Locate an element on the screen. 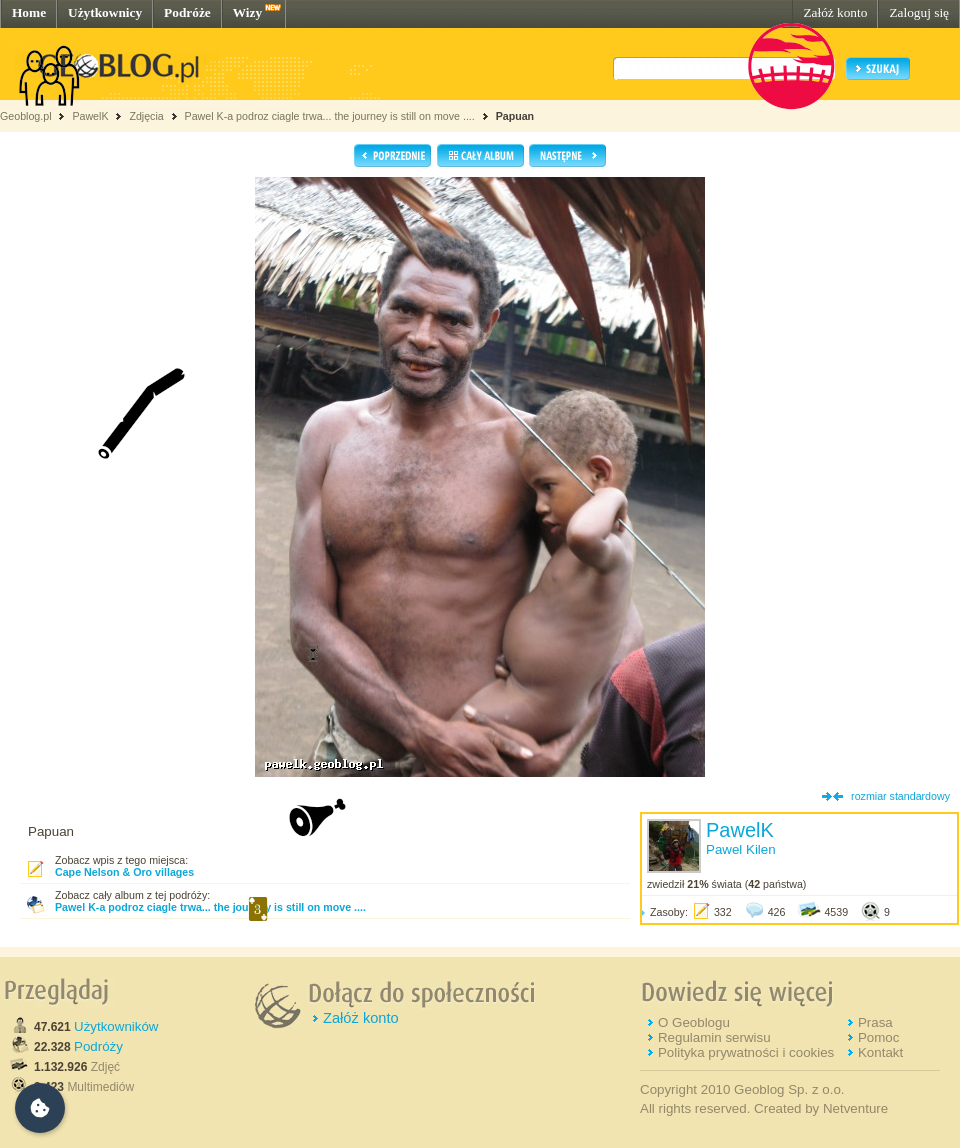  select the lead pipe weapon in a mystery or detective game is located at coordinates (141, 413).